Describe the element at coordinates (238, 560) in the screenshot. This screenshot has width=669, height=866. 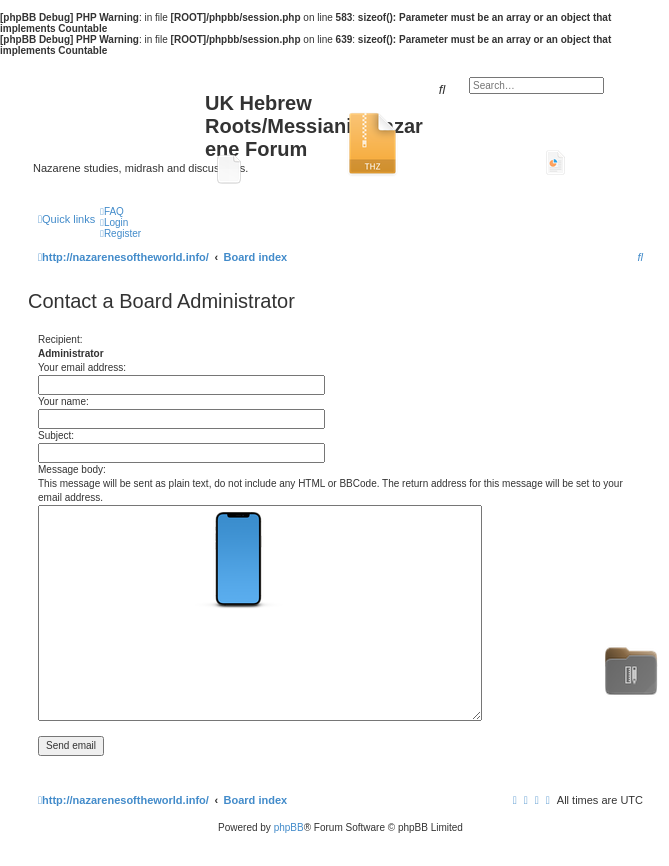
I see `iPhone 12 Pro device icon` at that location.